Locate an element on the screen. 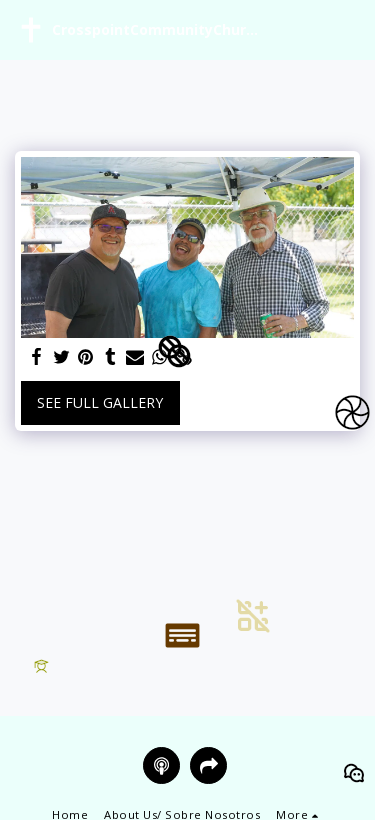 This screenshot has width=375, height=820. view student profile or account is located at coordinates (41, 666).